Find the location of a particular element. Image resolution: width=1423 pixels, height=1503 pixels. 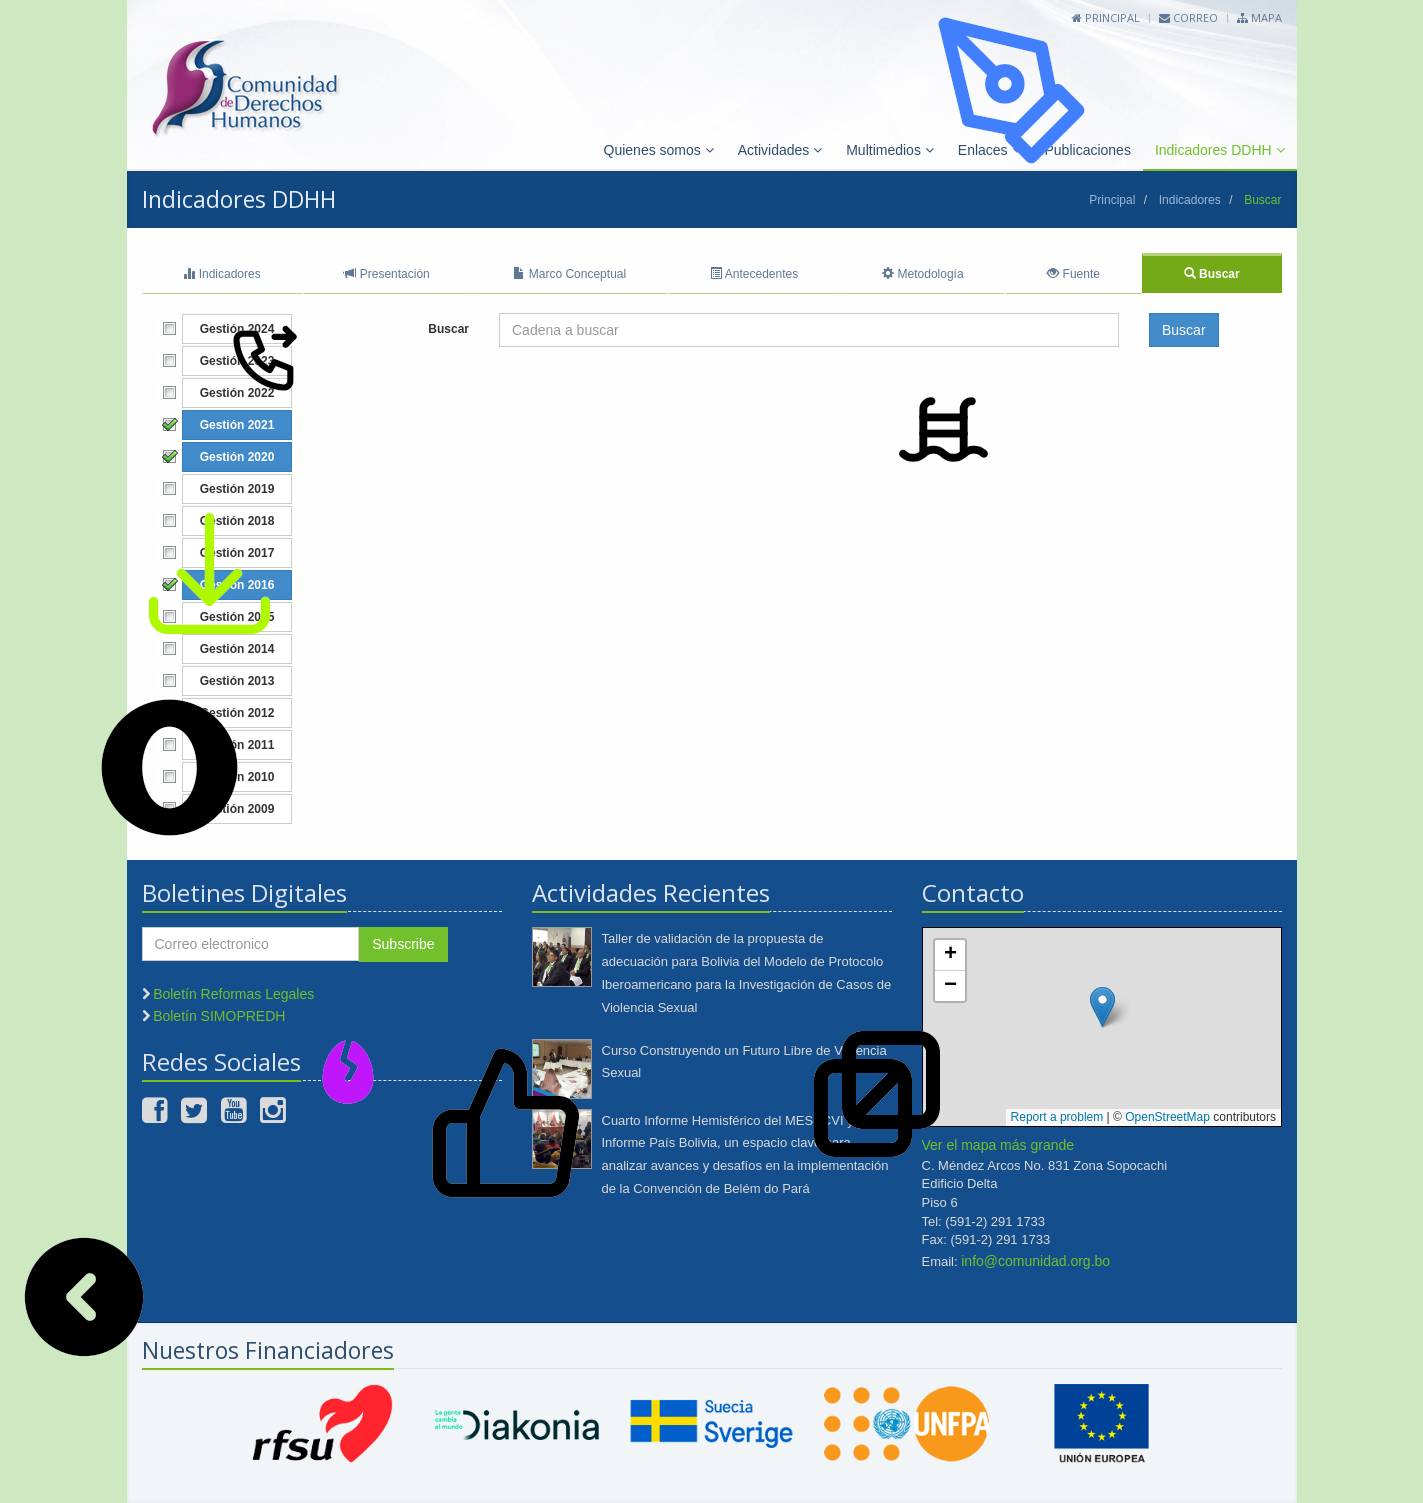

open Opera browser is located at coordinates (169, 767).